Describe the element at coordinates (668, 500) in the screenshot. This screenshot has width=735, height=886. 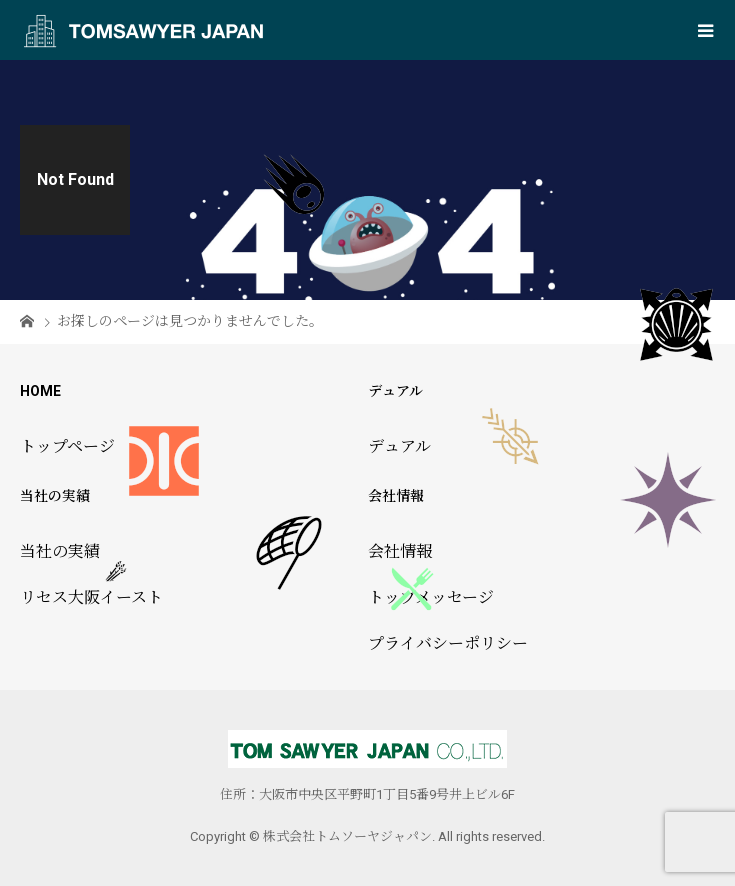
I see `navigate using compass or directional guide` at that location.